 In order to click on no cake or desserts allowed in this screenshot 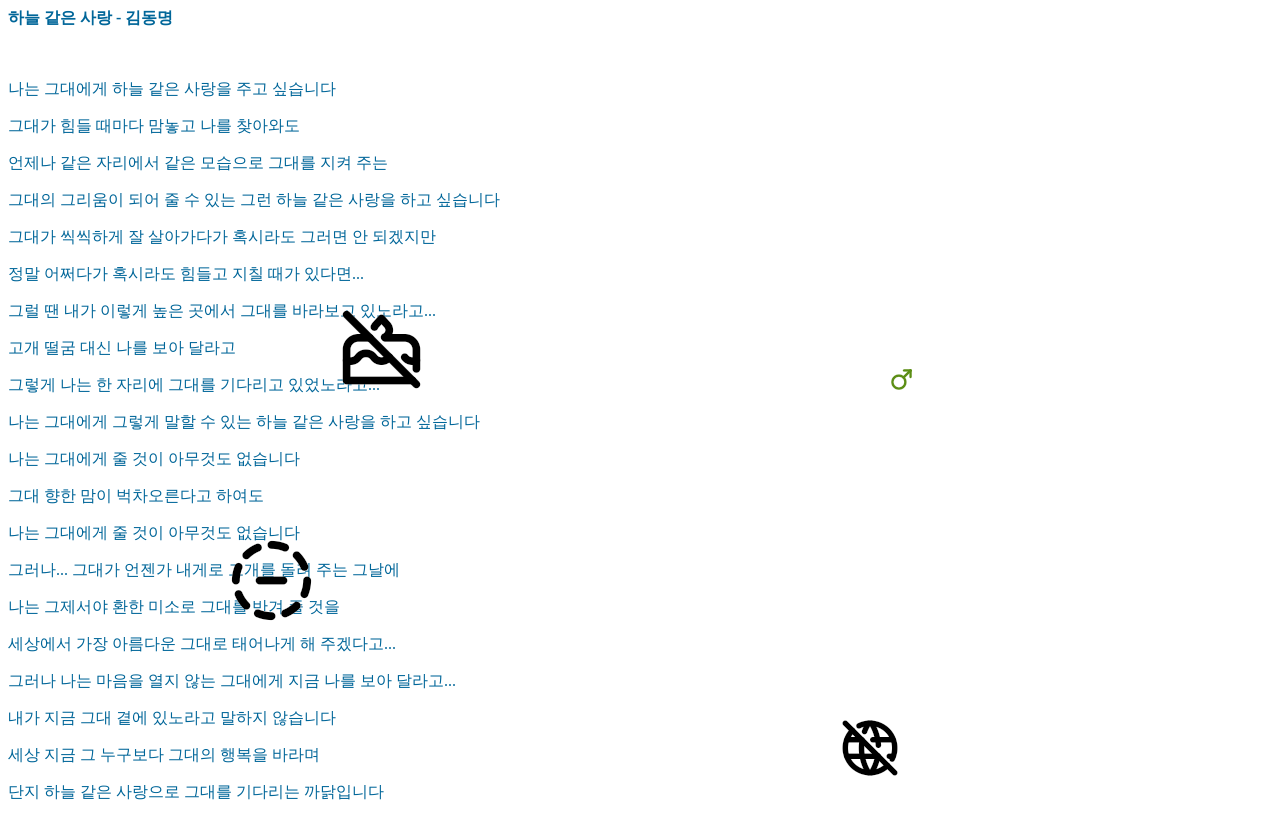, I will do `click(381, 349)`.